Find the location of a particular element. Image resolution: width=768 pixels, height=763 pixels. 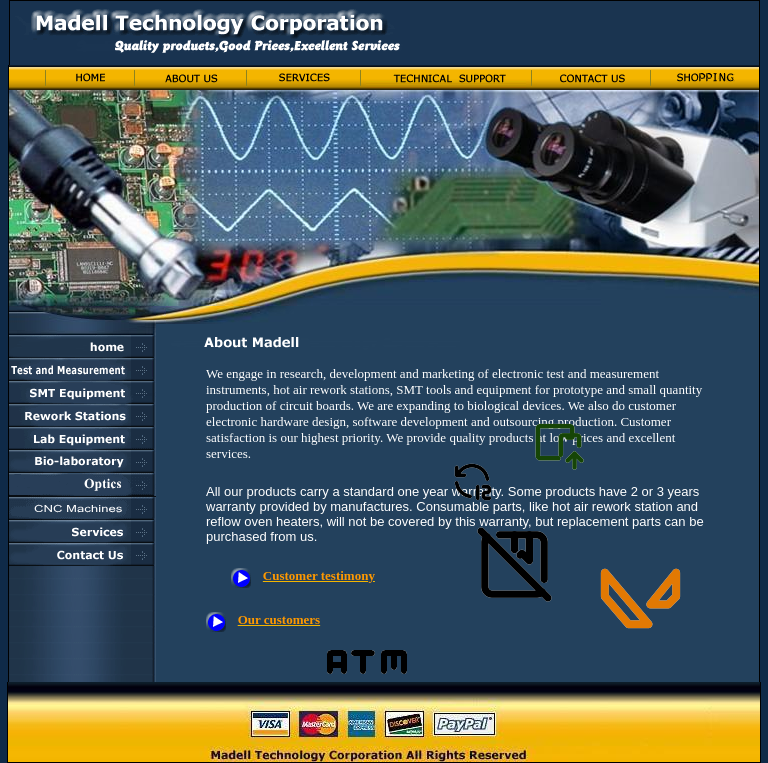

album or collection unavailable is located at coordinates (514, 564).